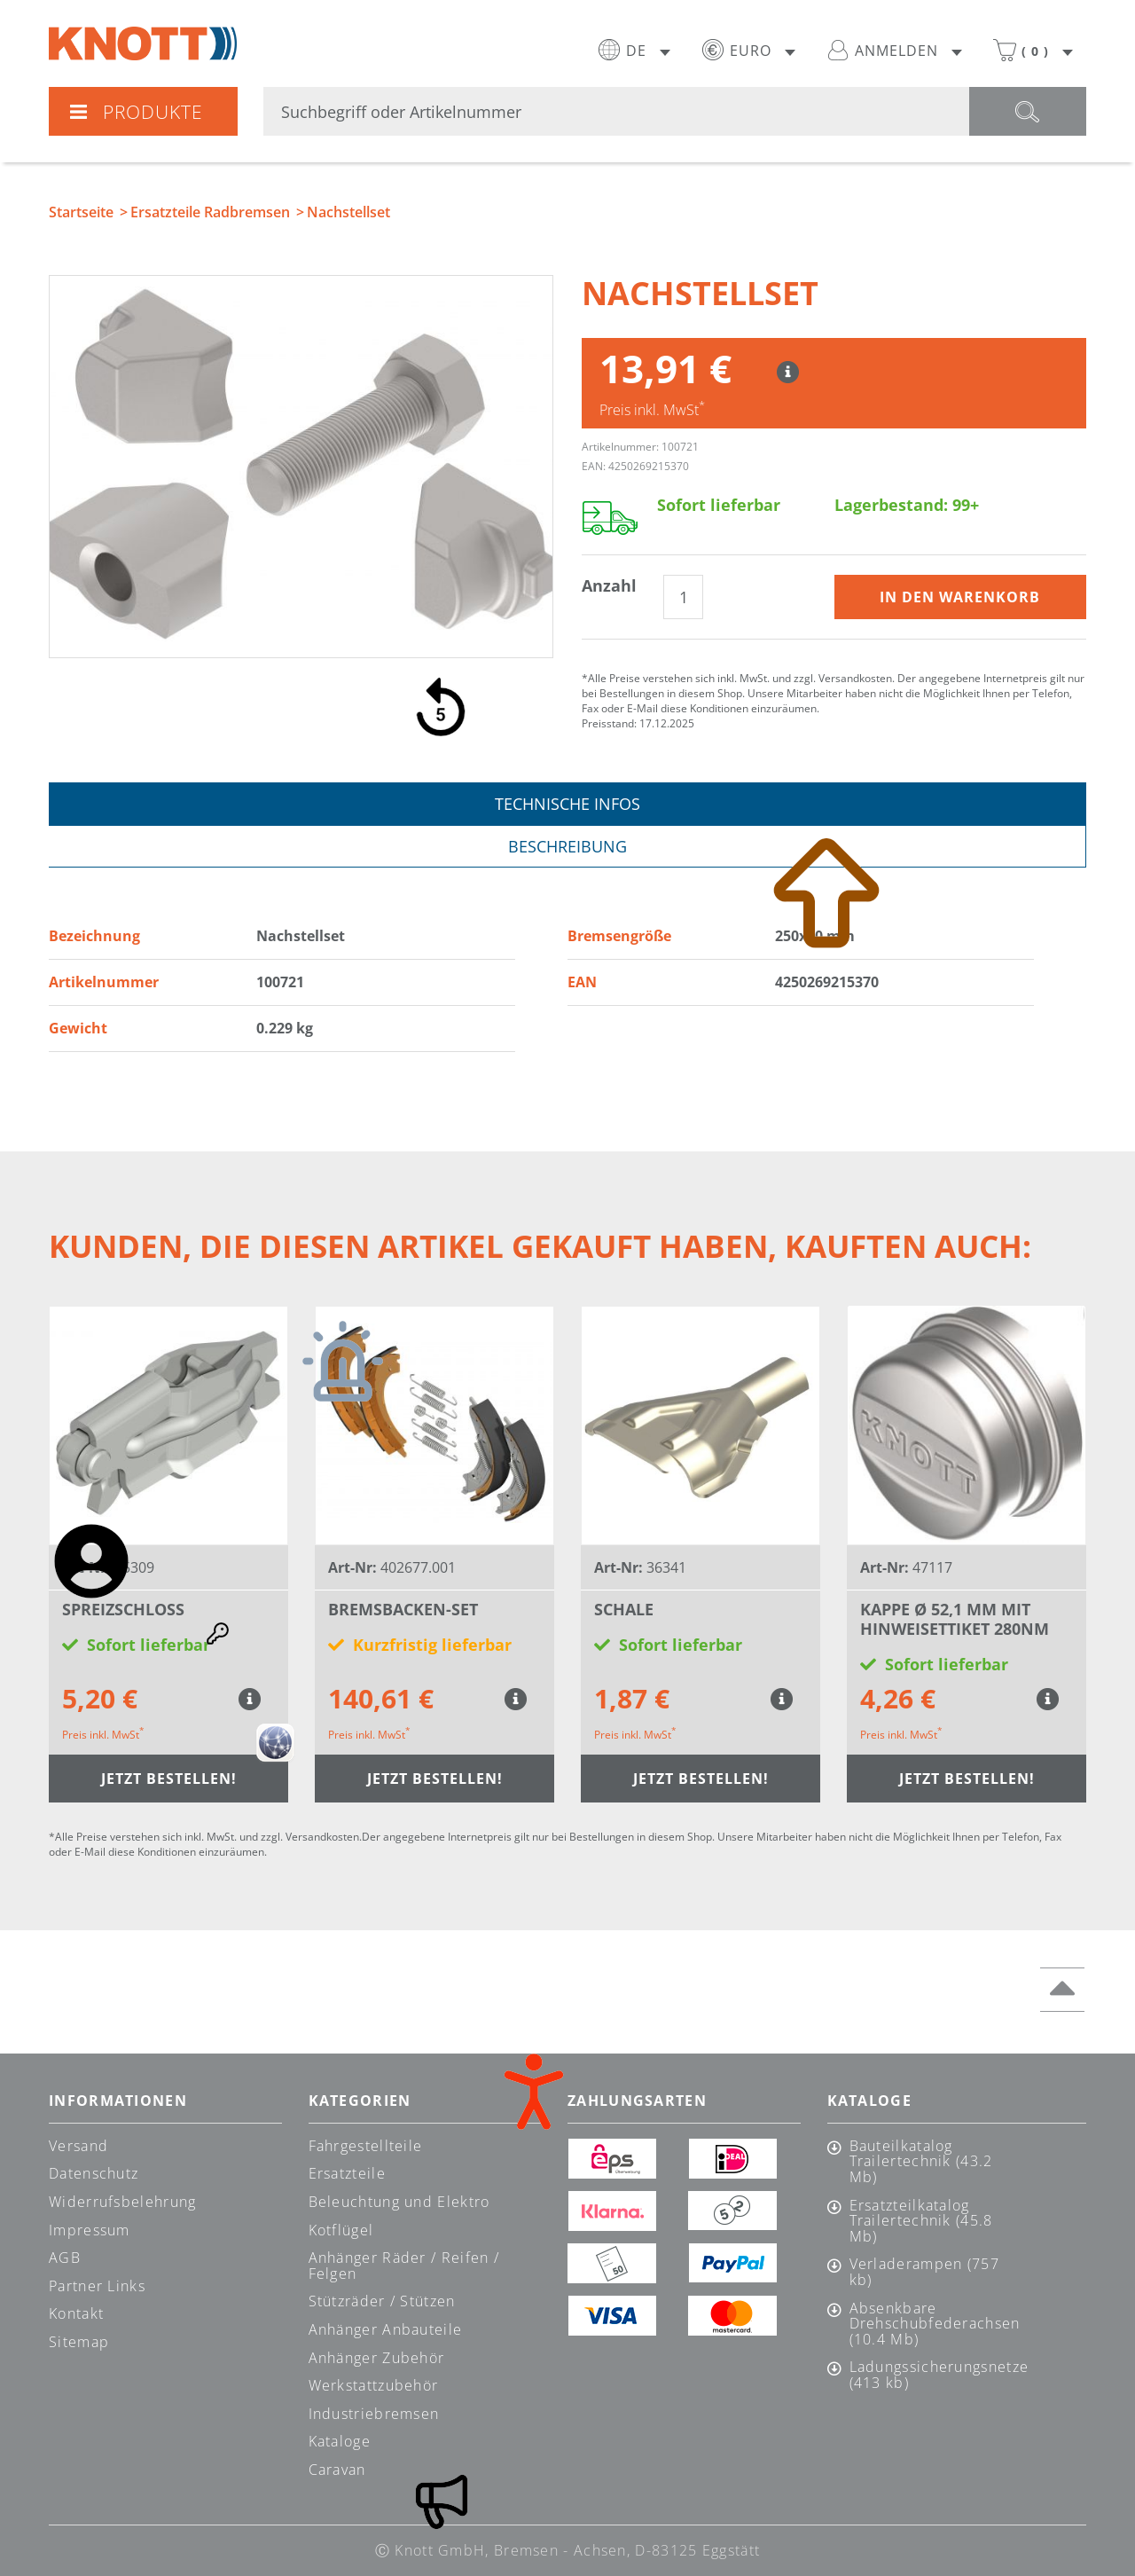 The width and height of the screenshot is (1135, 2576). What do you see at coordinates (441, 709) in the screenshot?
I see `rewind video by 5 seconds` at bounding box center [441, 709].